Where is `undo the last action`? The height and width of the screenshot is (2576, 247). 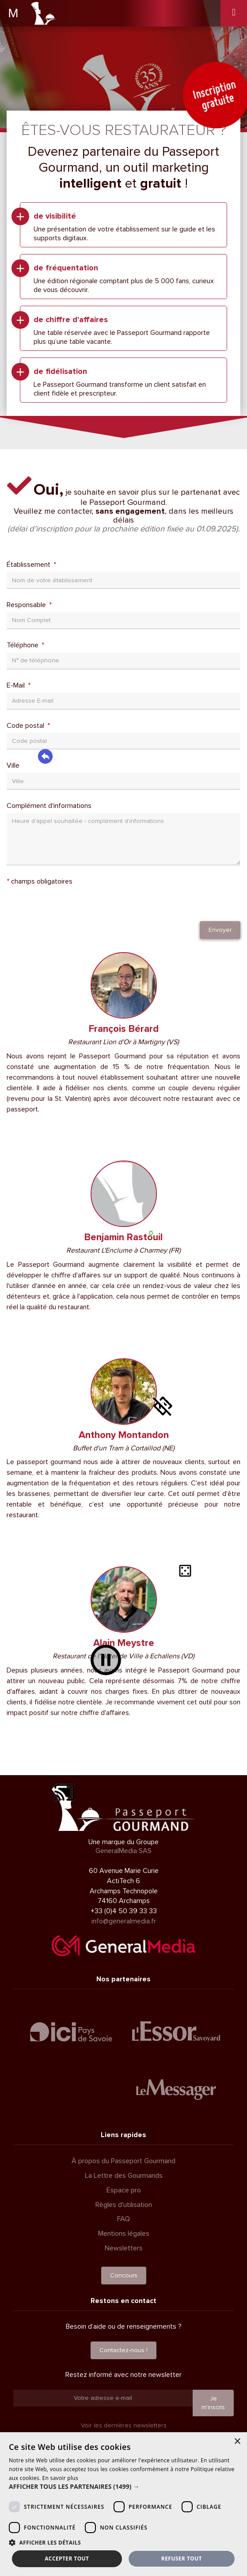
undo the last action is located at coordinates (45, 756).